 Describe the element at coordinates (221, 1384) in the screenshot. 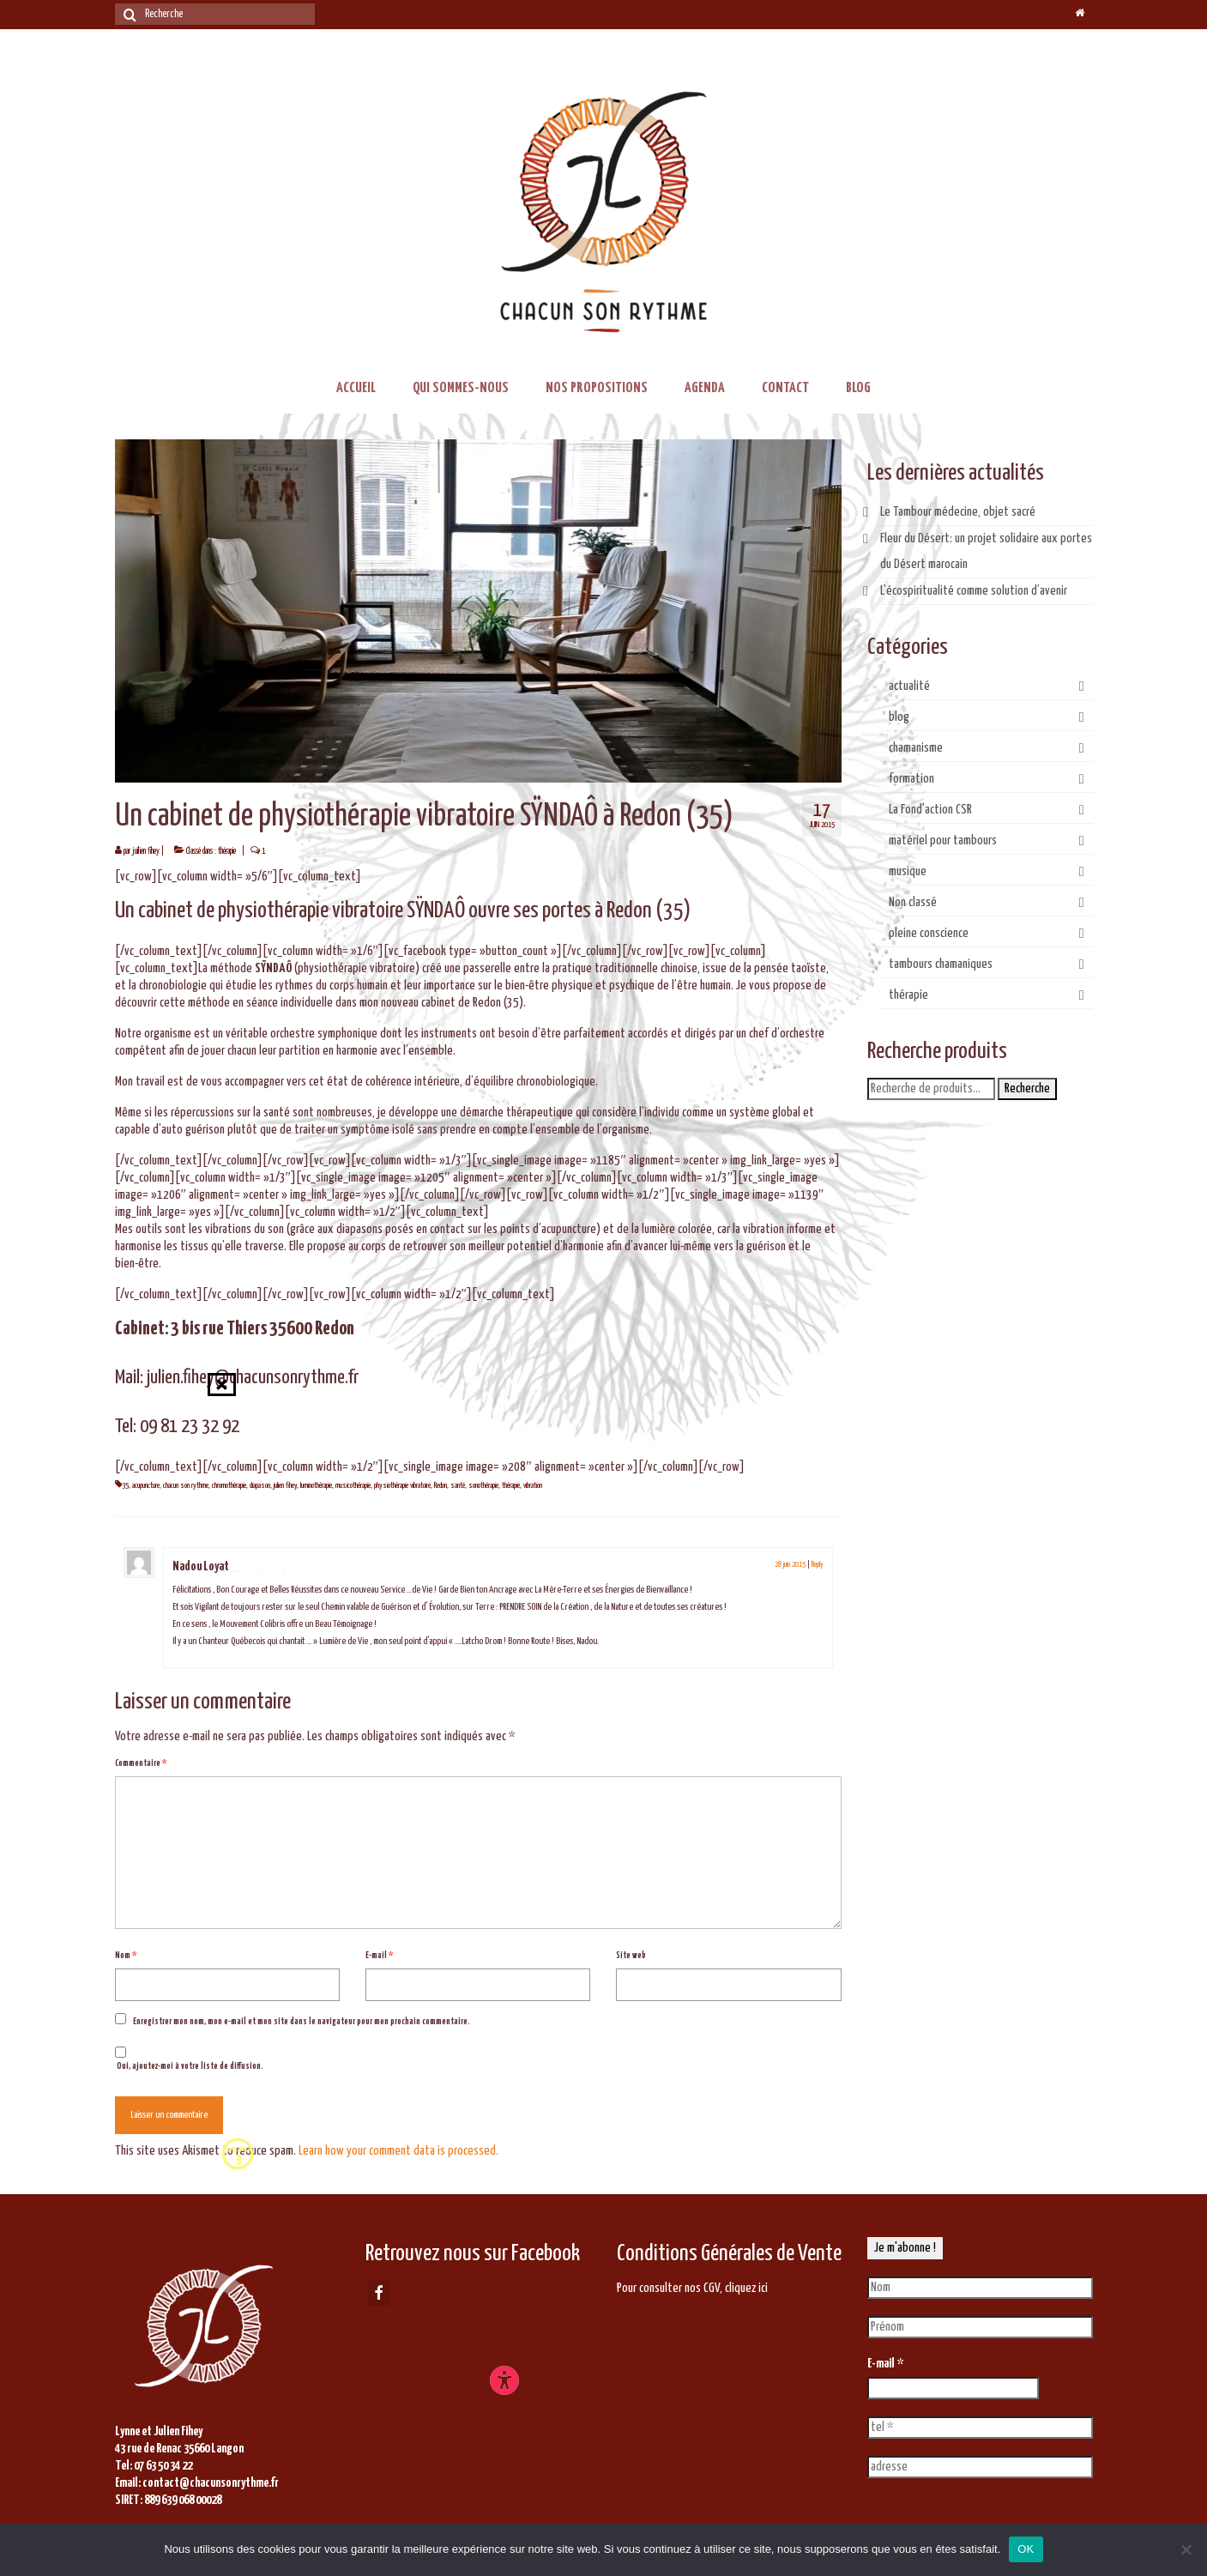

I see `cancel or close a presentation` at that location.